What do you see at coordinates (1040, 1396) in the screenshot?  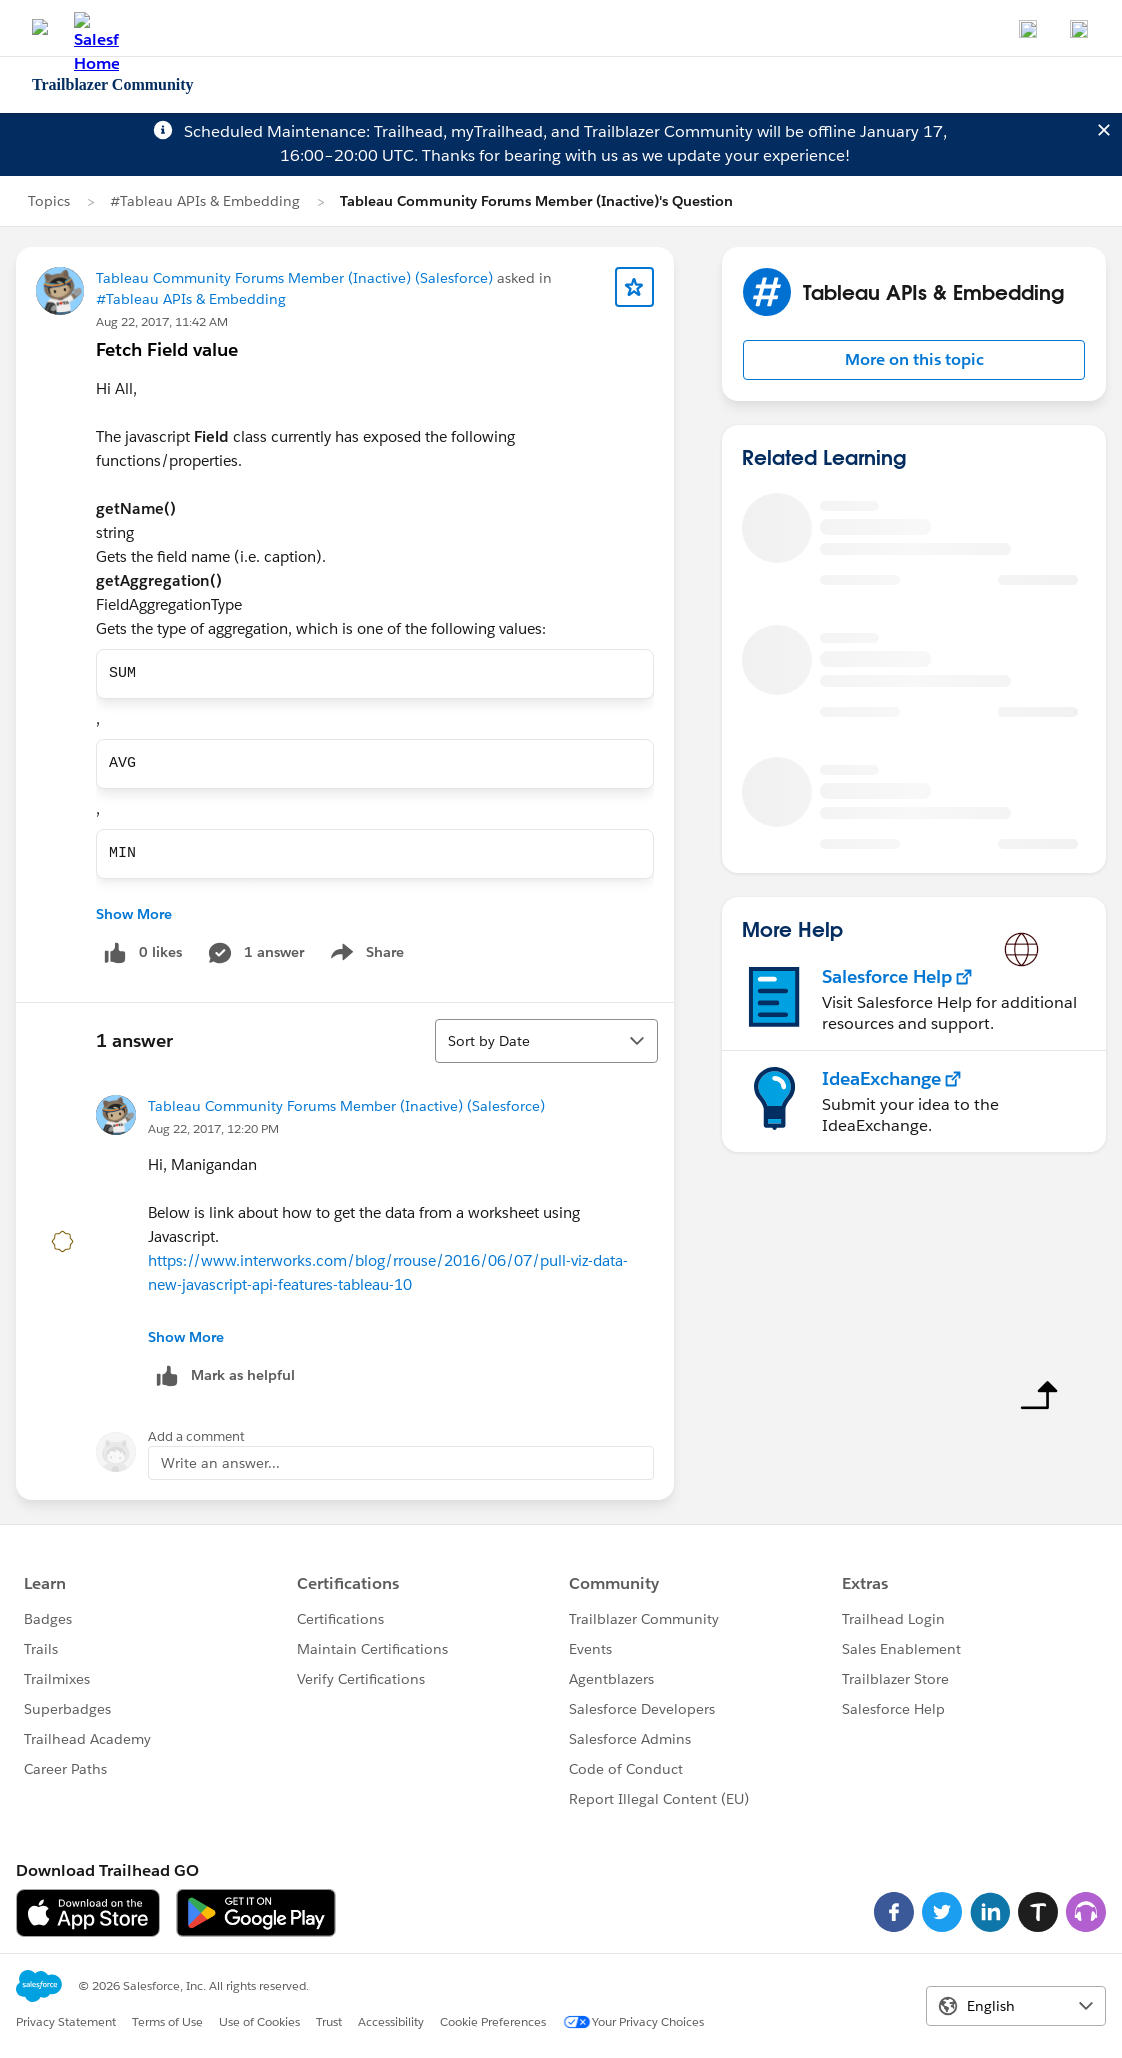 I see `redirect or forward content upward` at bounding box center [1040, 1396].